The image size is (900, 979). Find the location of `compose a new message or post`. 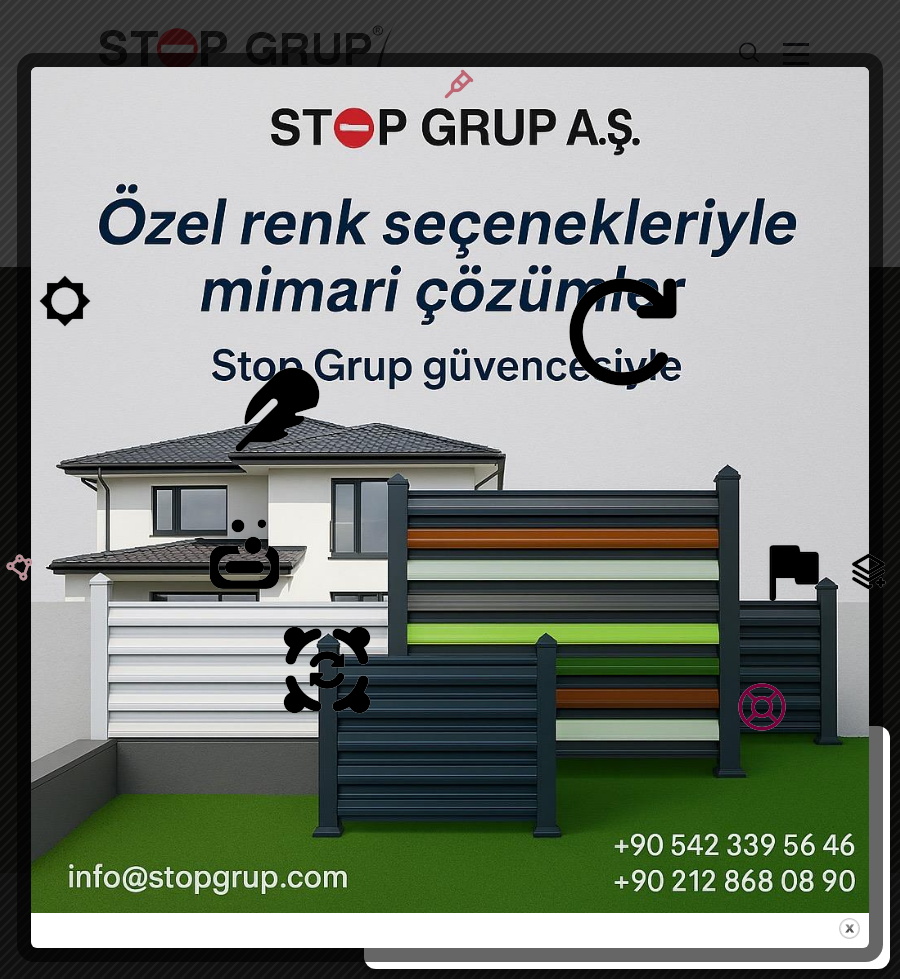

compose a new message or post is located at coordinates (276, 410).